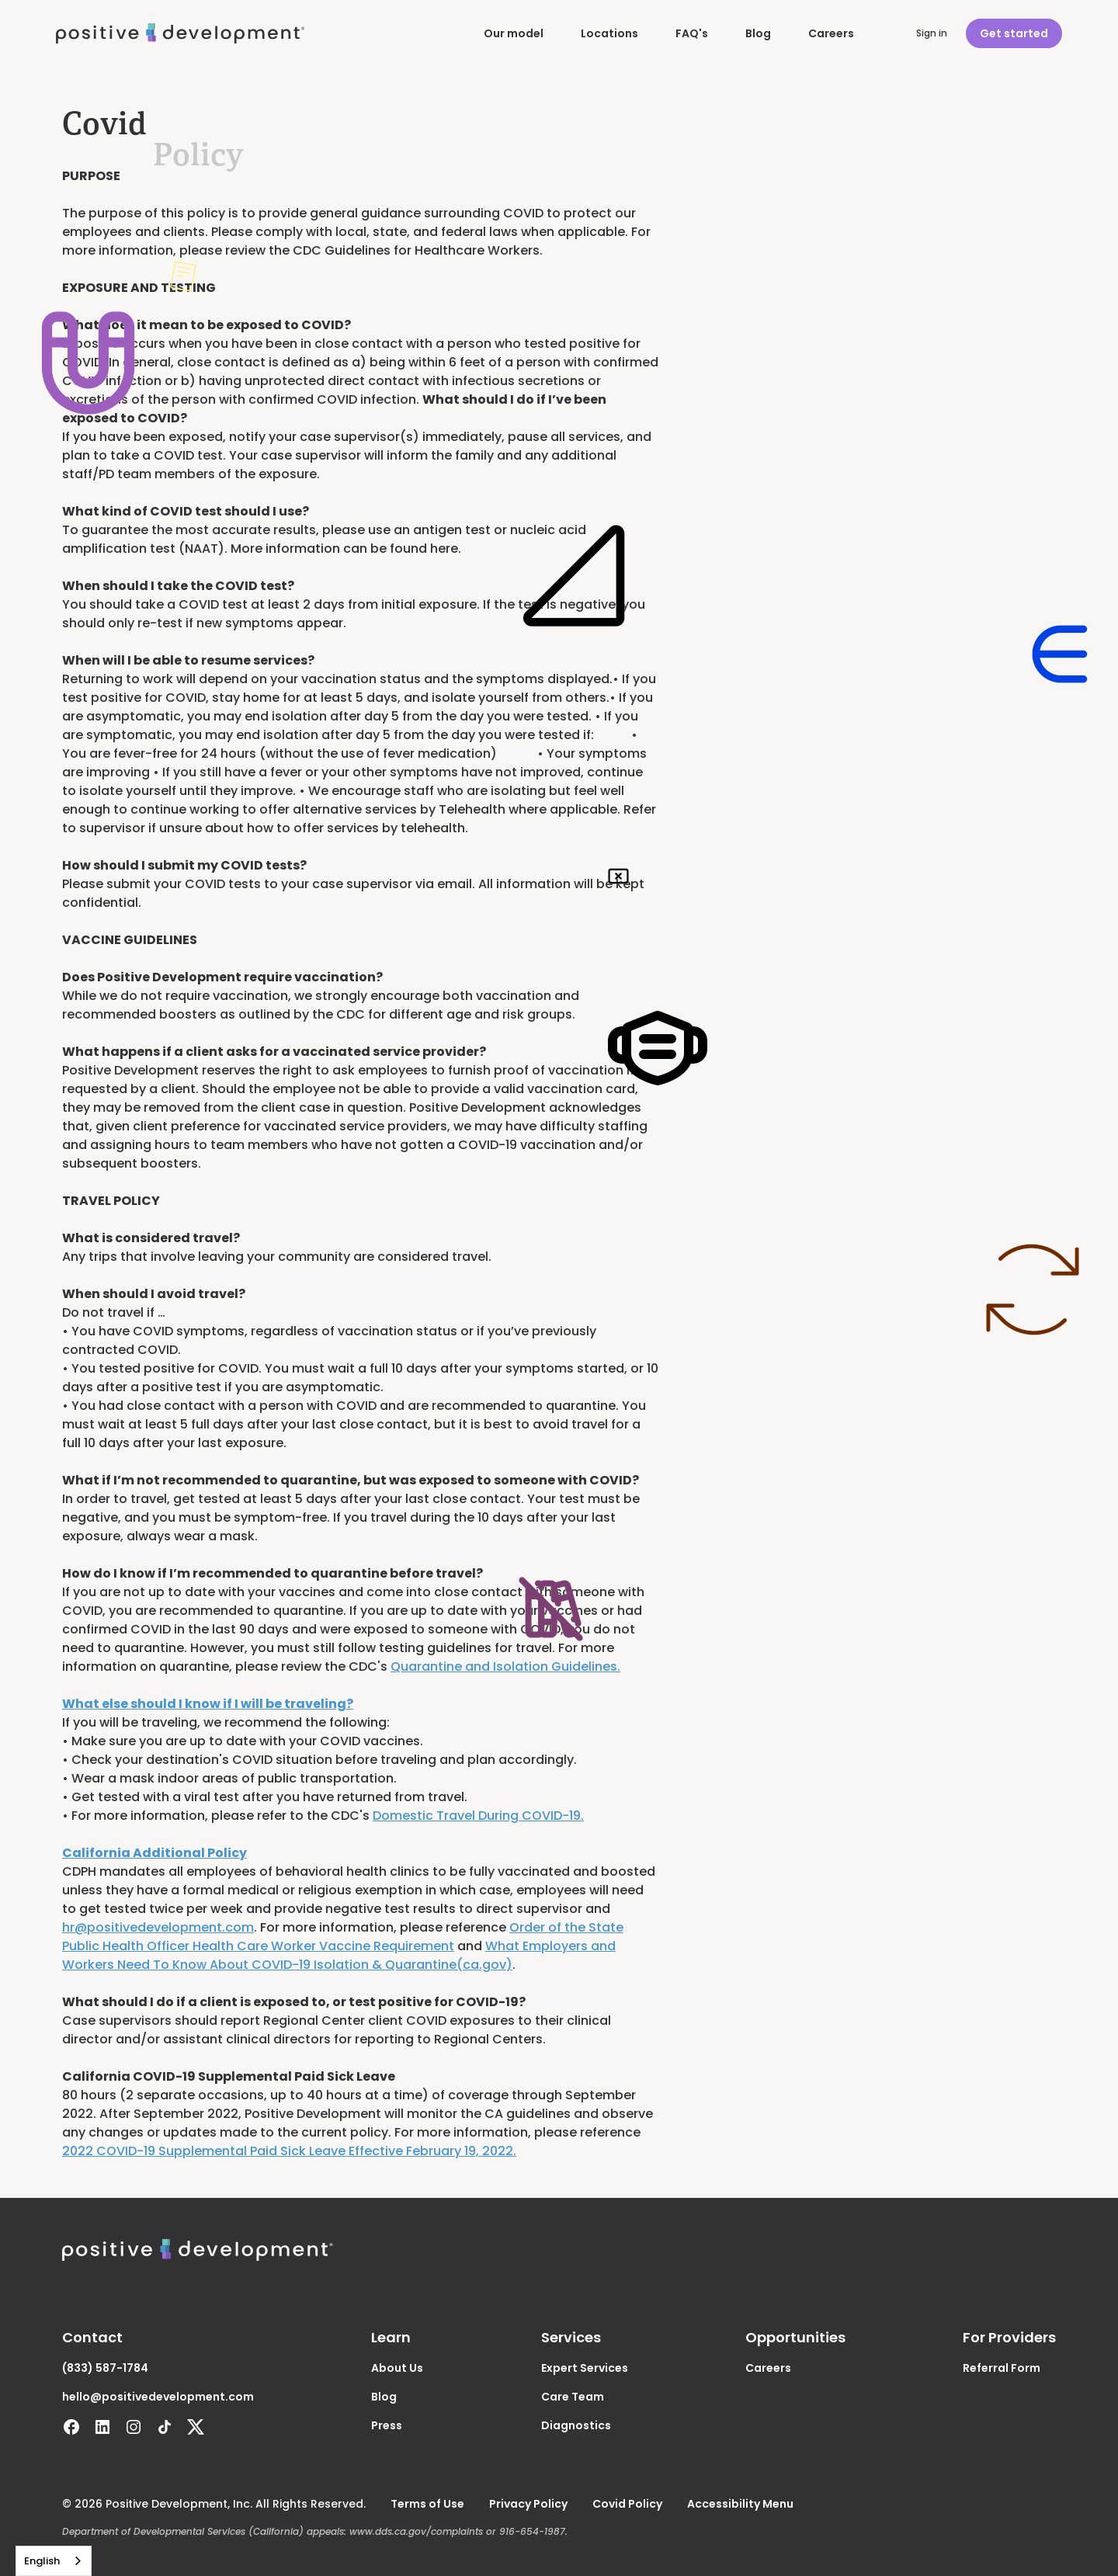 The image size is (1118, 2576). I want to click on attract or pull related items together, so click(88, 363).